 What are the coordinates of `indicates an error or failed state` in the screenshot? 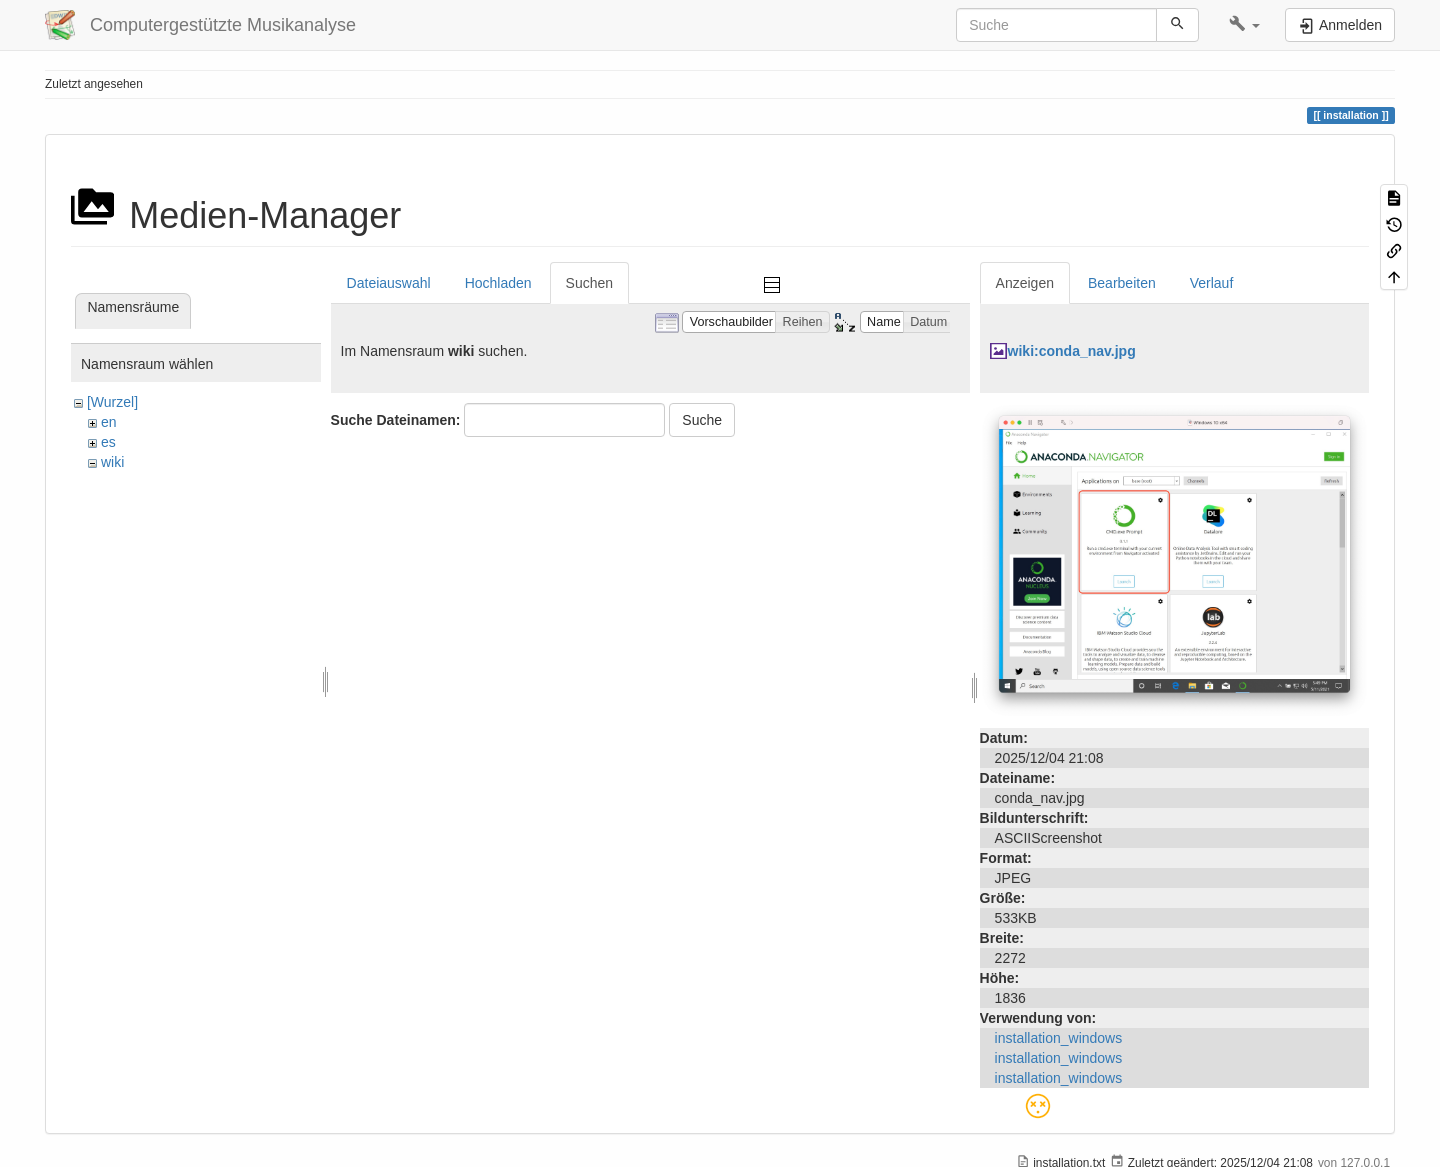 It's located at (1038, 1106).